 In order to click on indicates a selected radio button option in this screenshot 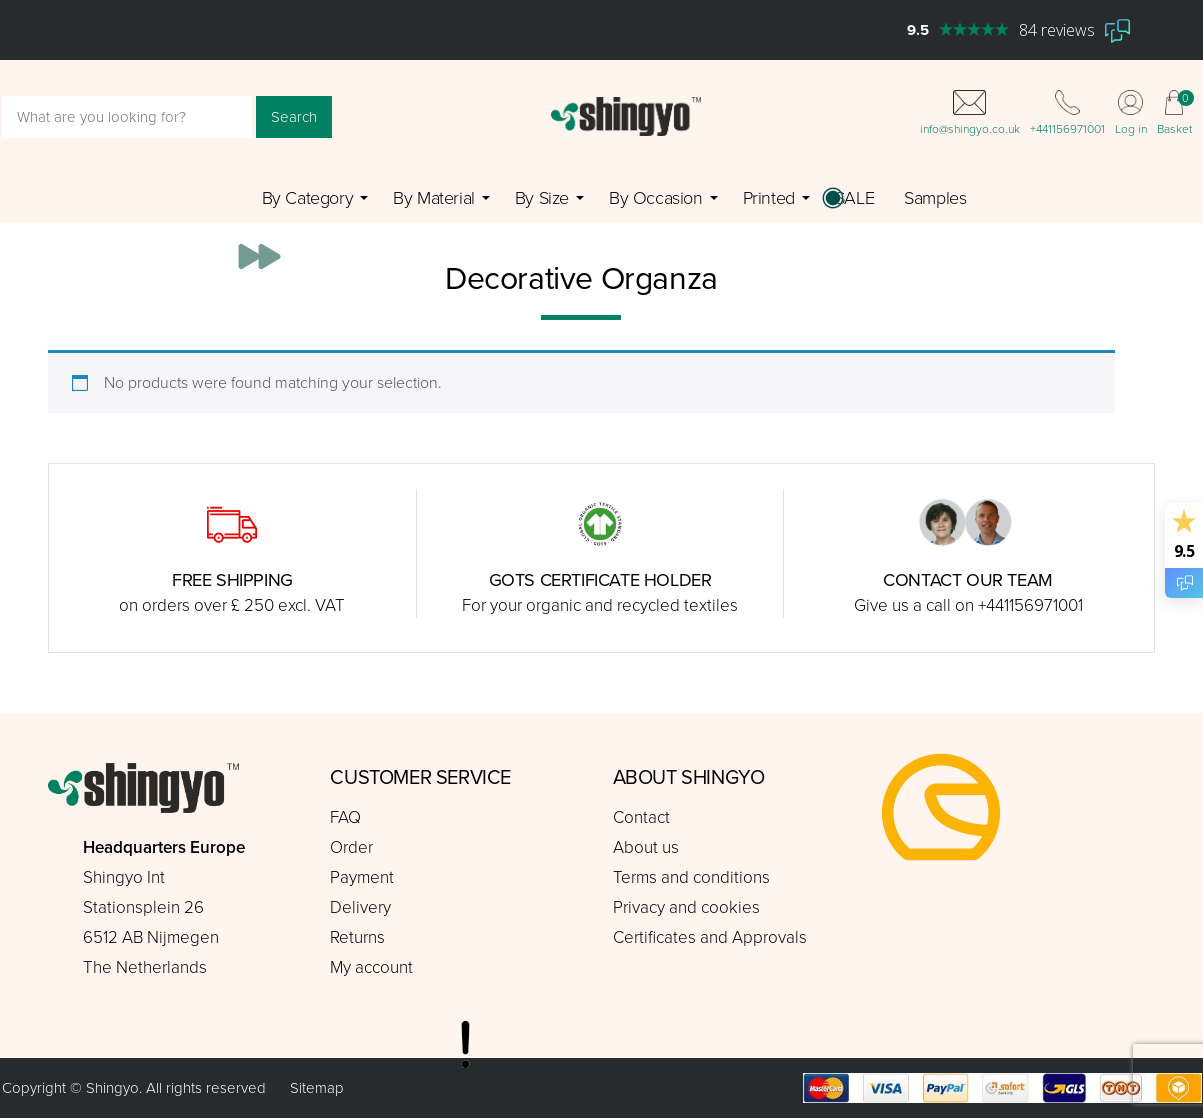, I will do `click(833, 198)`.